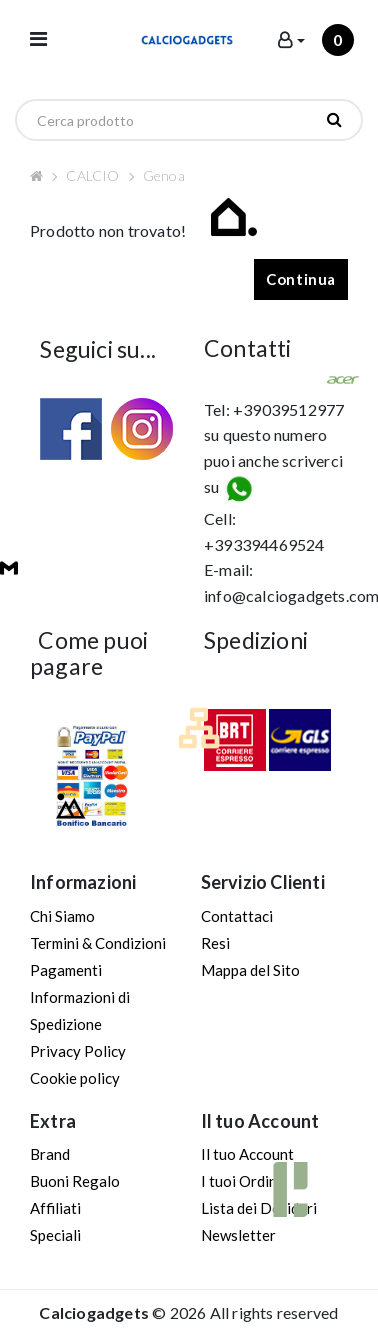 This screenshot has width=378, height=1340. Describe the element at coordinates (199, 728) in the screenshot. I see `view organization hierarchy` at that location.